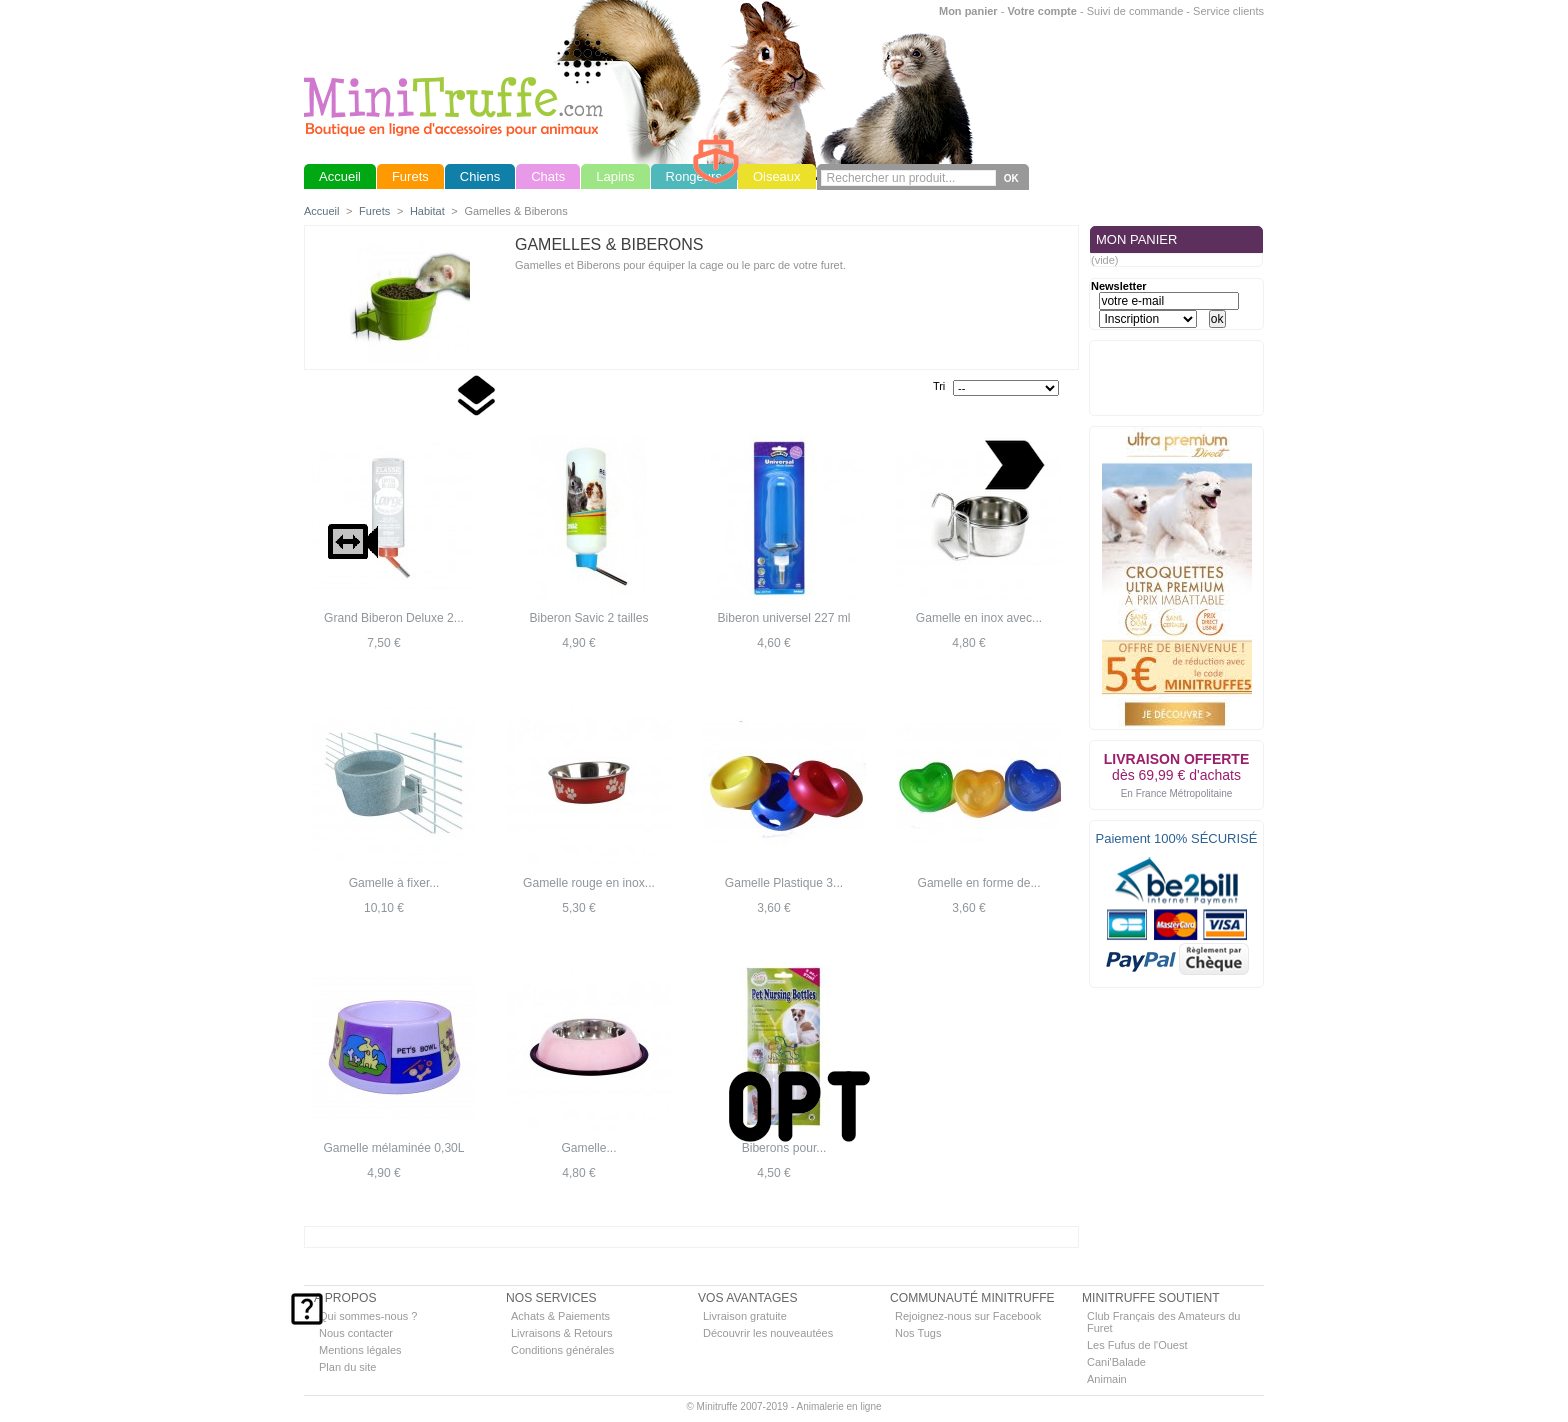  What do you see at coordinates (582, 58) in the screenshot?
I see `apply blur effect to image` at bounding box center [582, 58].